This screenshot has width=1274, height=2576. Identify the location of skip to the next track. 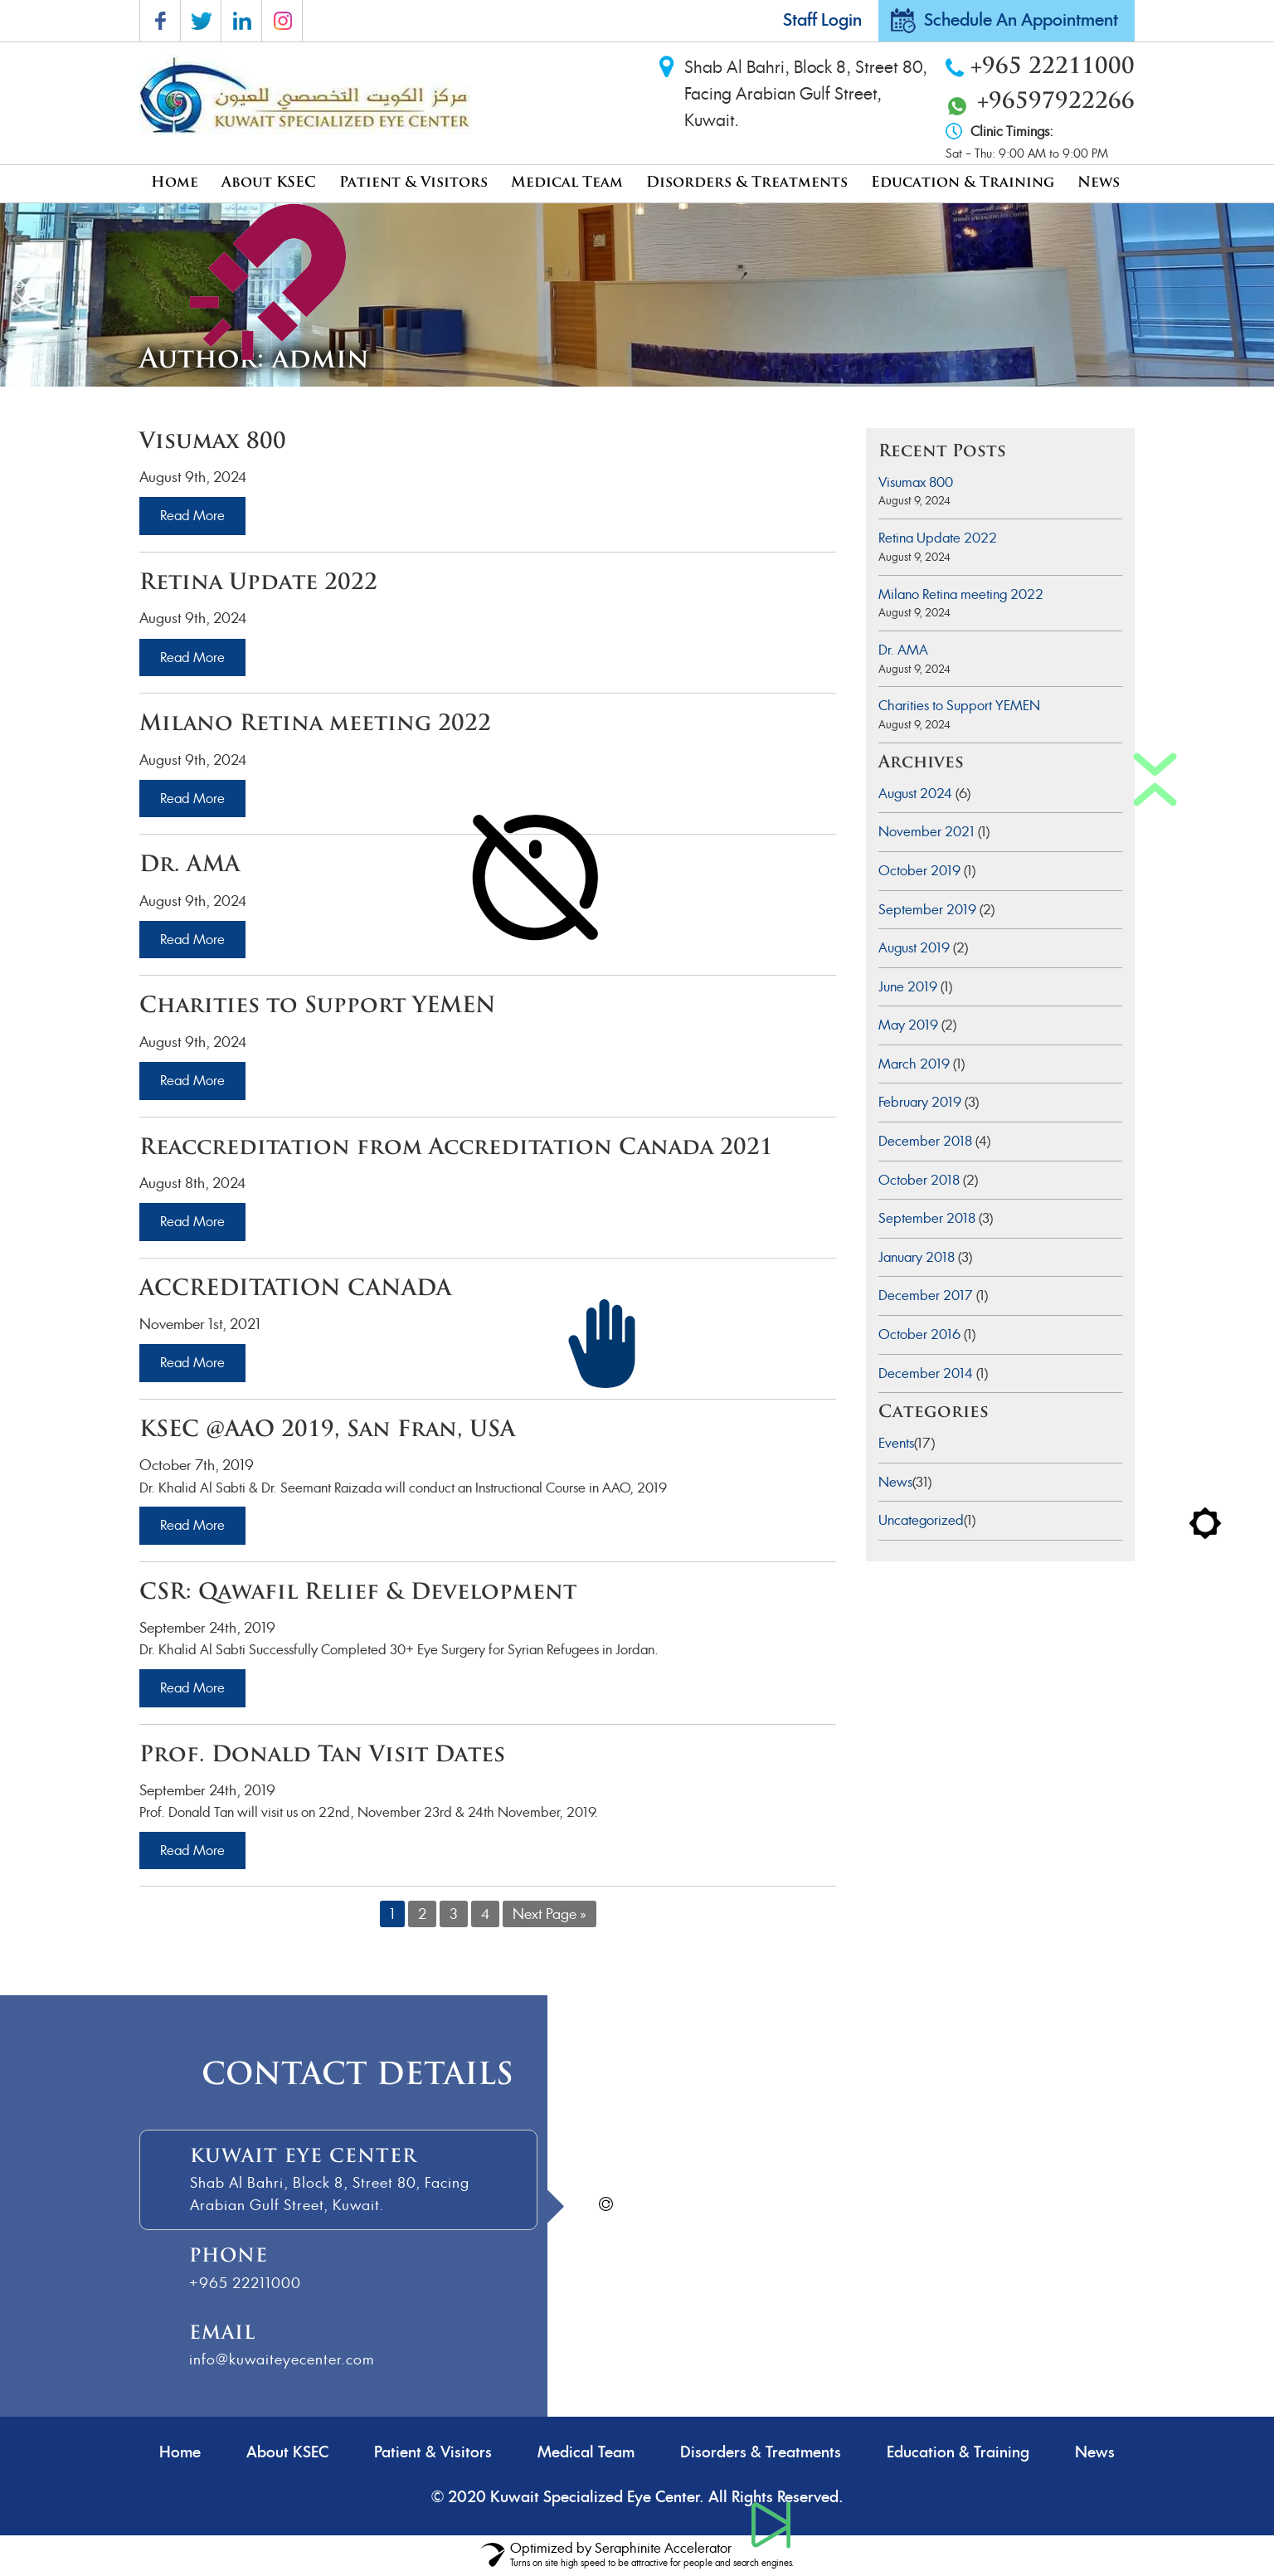
(771, 2525).